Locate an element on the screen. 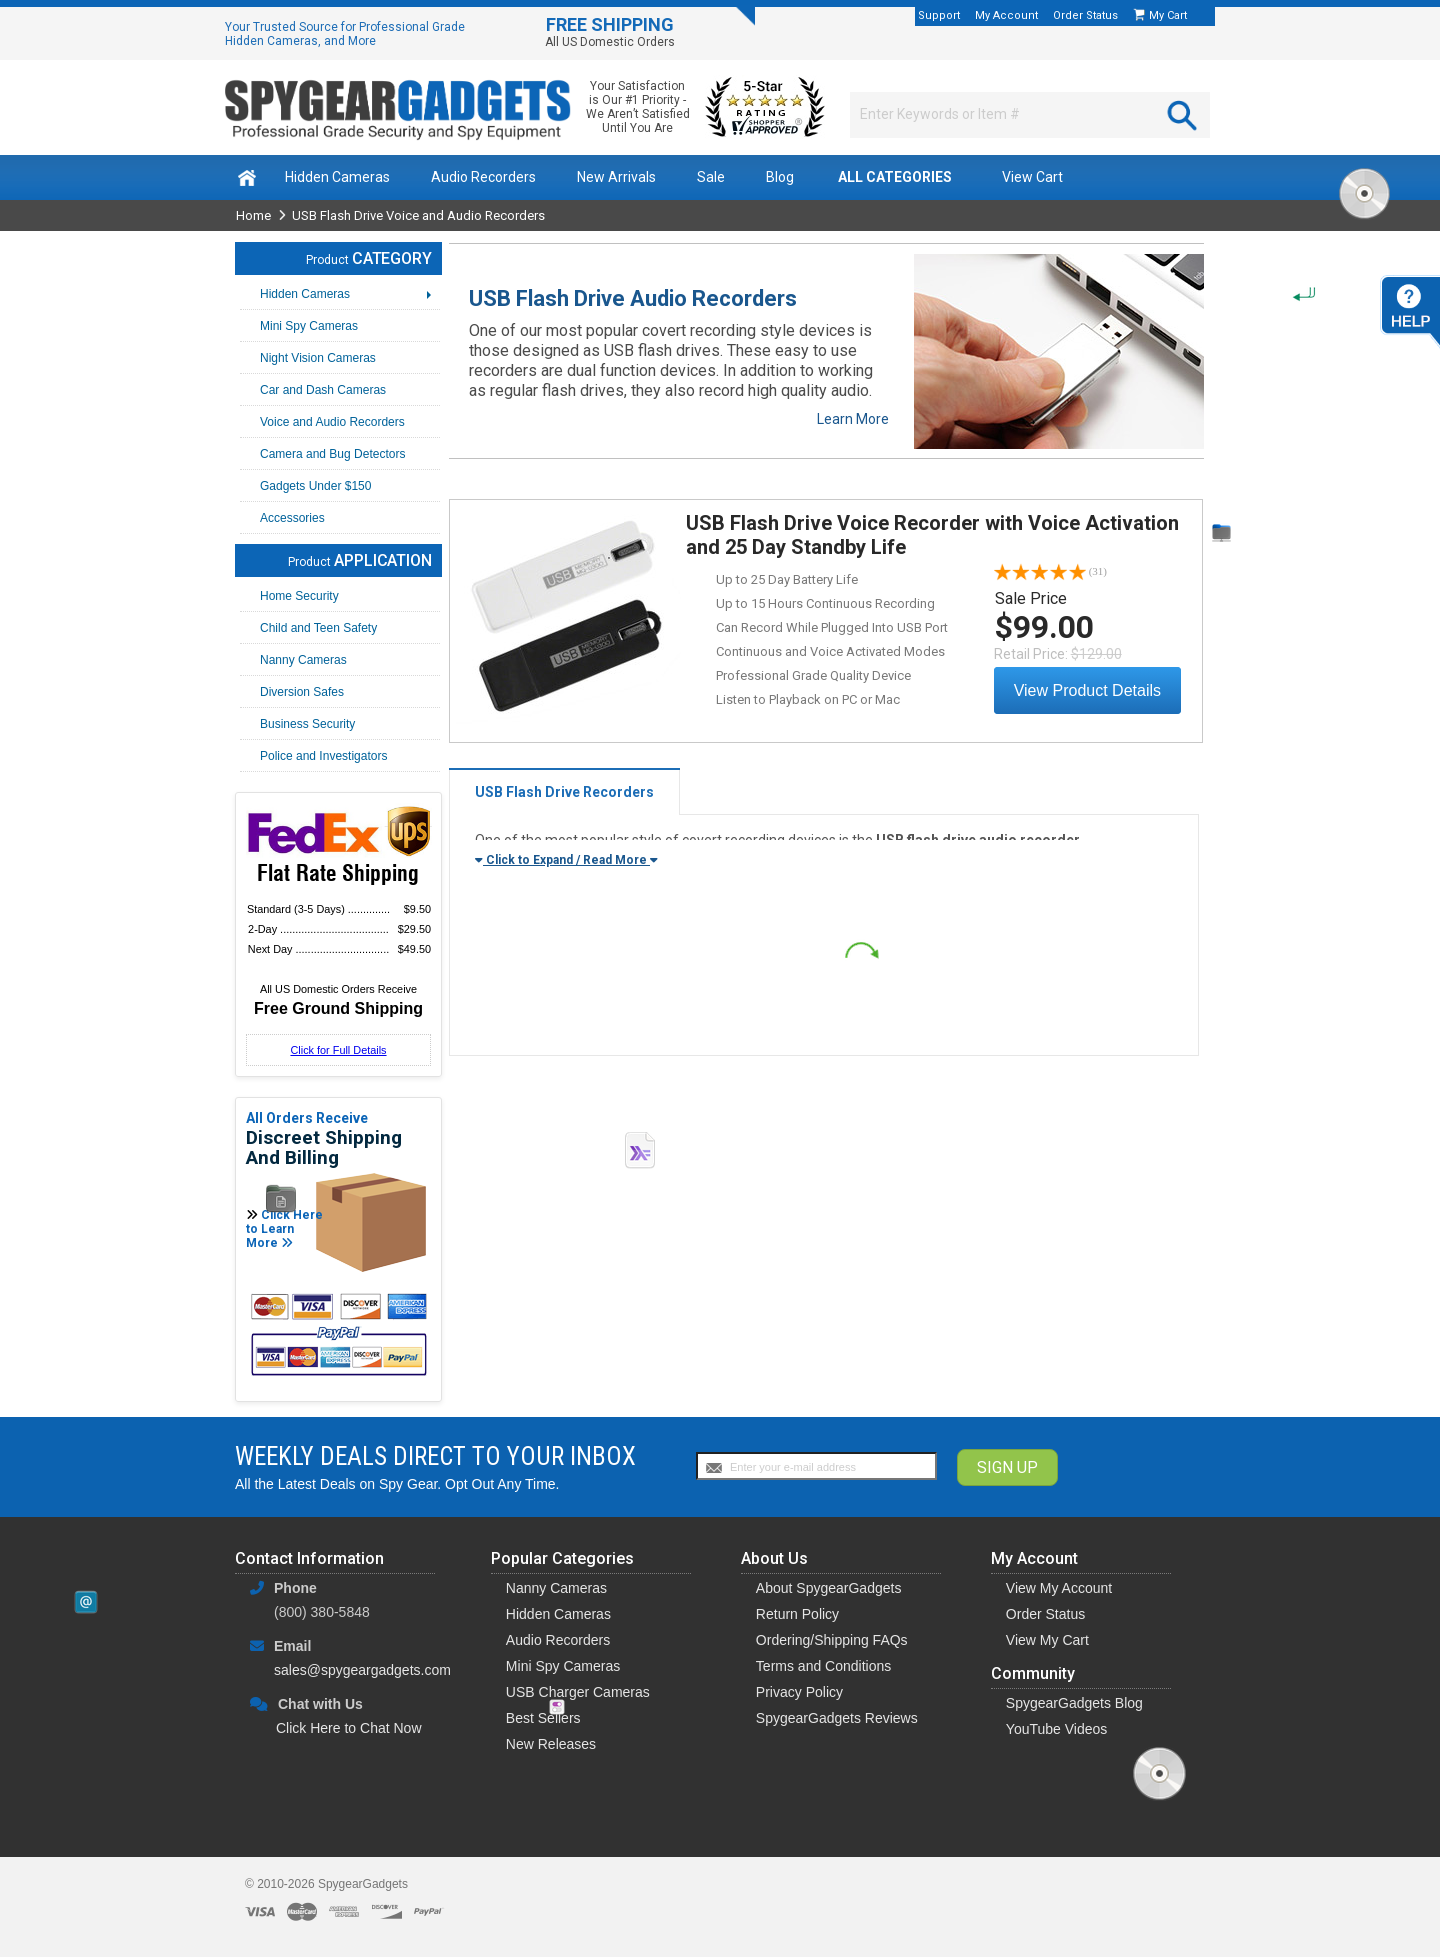 The height and width of the screenshot is (1957, 1440). redo the last undone action is located at coordinates (861, 950).